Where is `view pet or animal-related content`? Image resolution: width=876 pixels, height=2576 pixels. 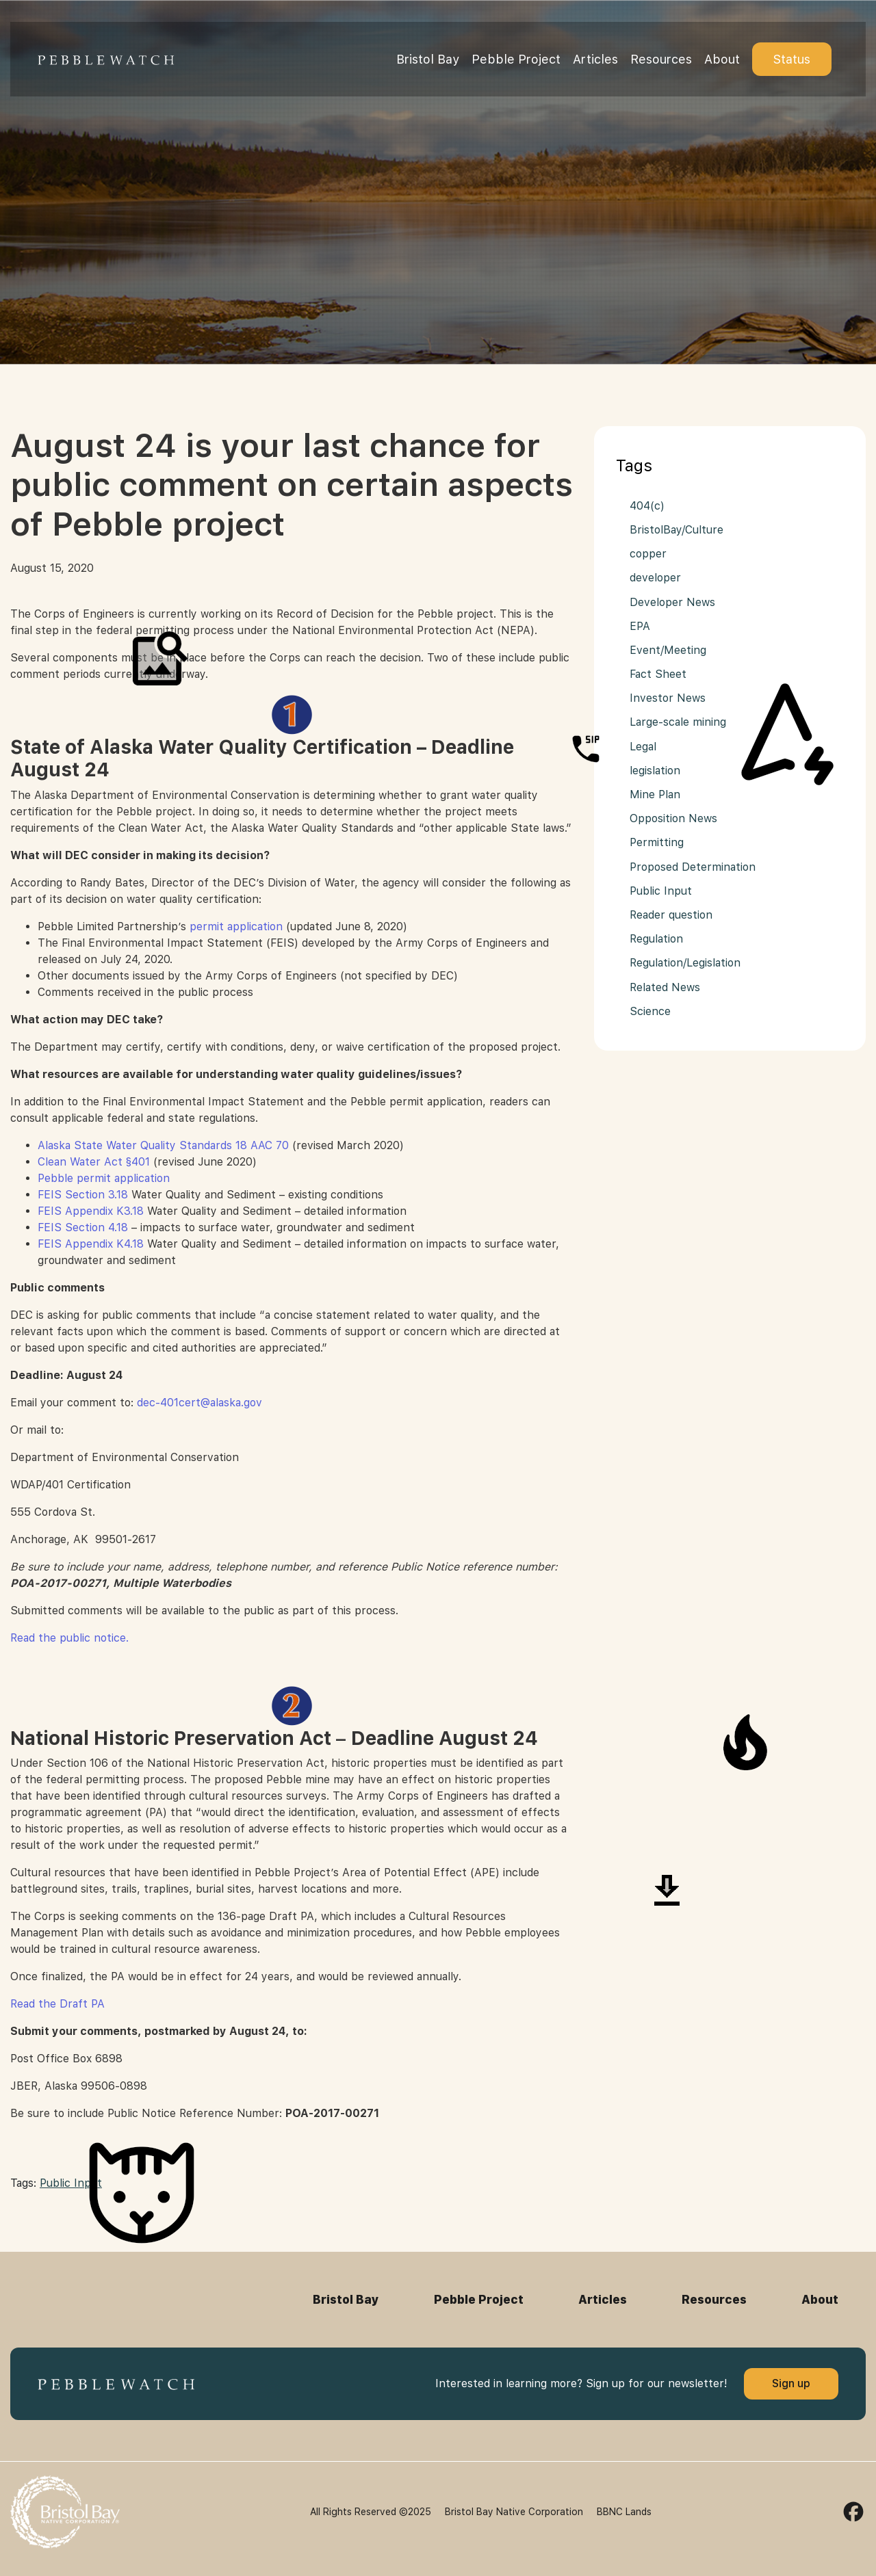 view pet or animal-related content is located at coordinates (142, 2191).